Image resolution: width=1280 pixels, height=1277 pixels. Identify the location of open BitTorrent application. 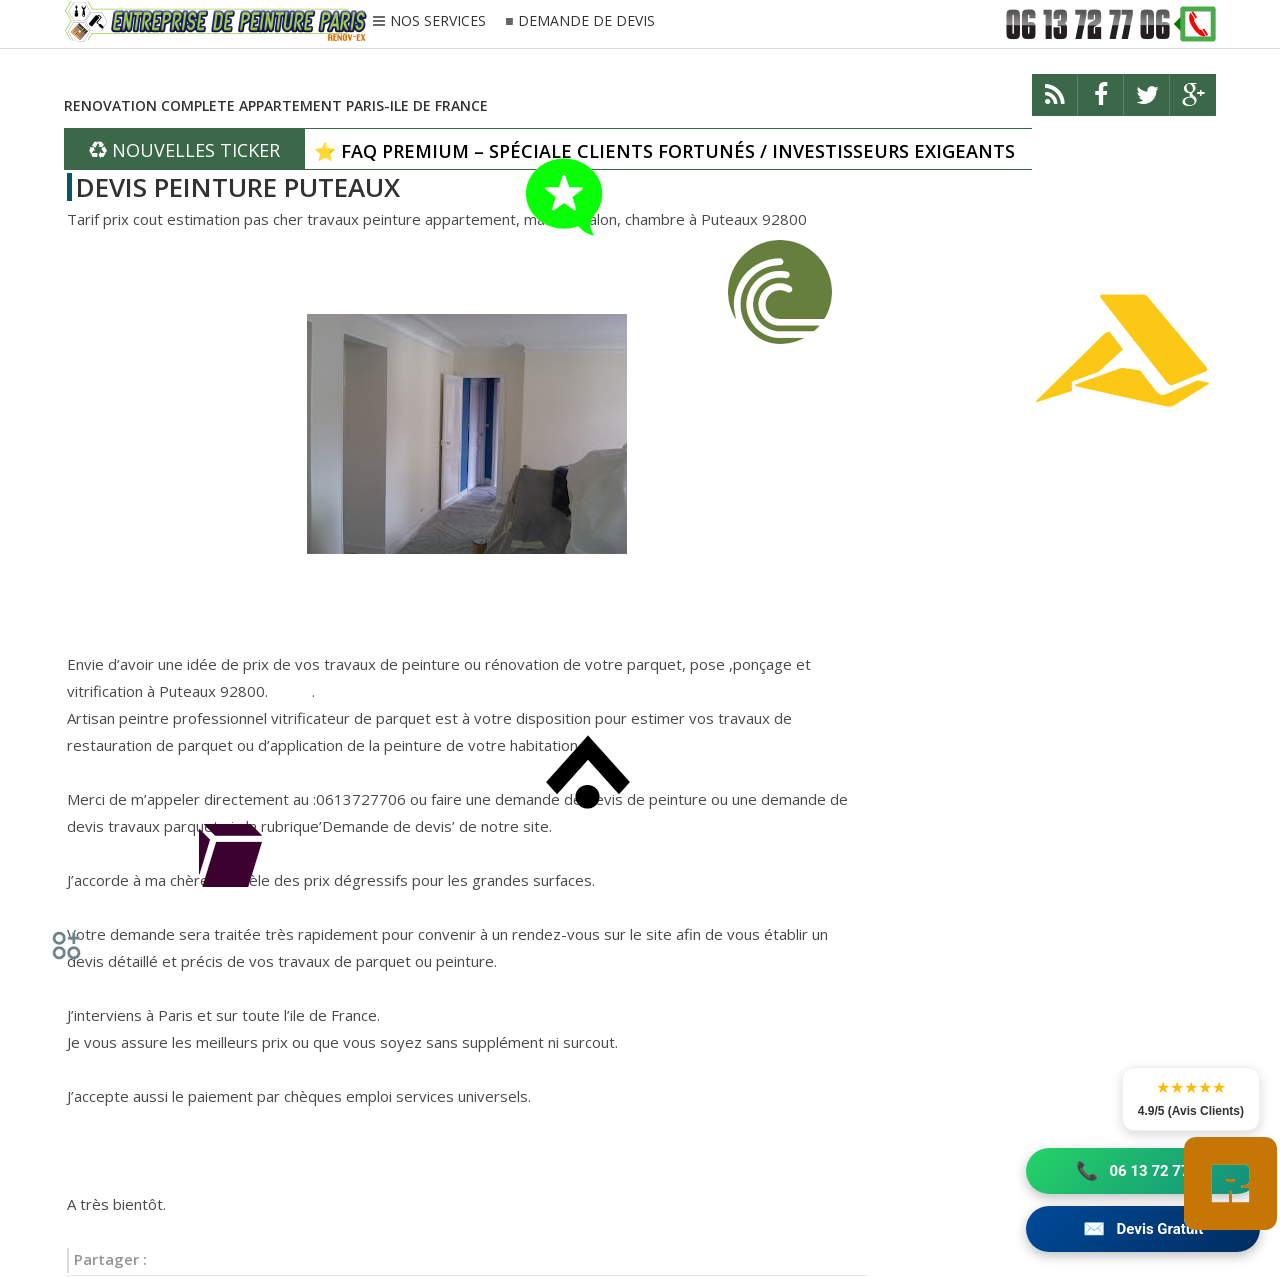
(780, 292).